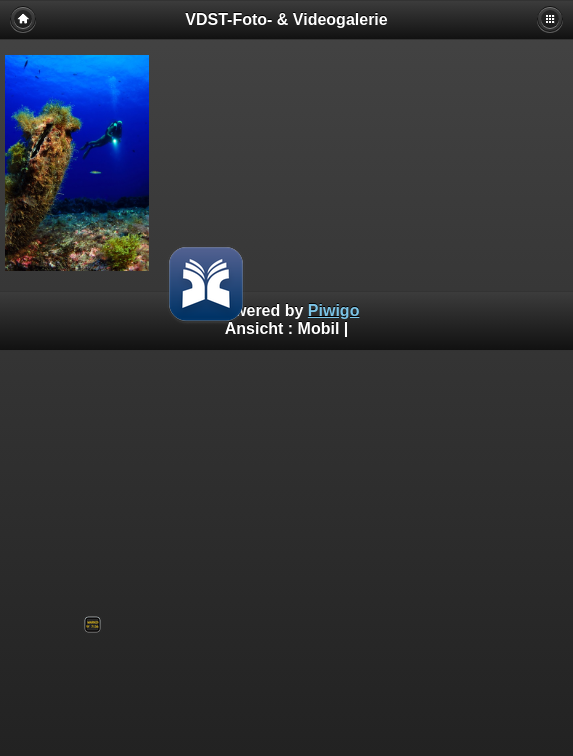  What do you see at coordinates (206, 284) in the screenshot?
I see `open JabRef reference manager` at bounding box center [206, 284].